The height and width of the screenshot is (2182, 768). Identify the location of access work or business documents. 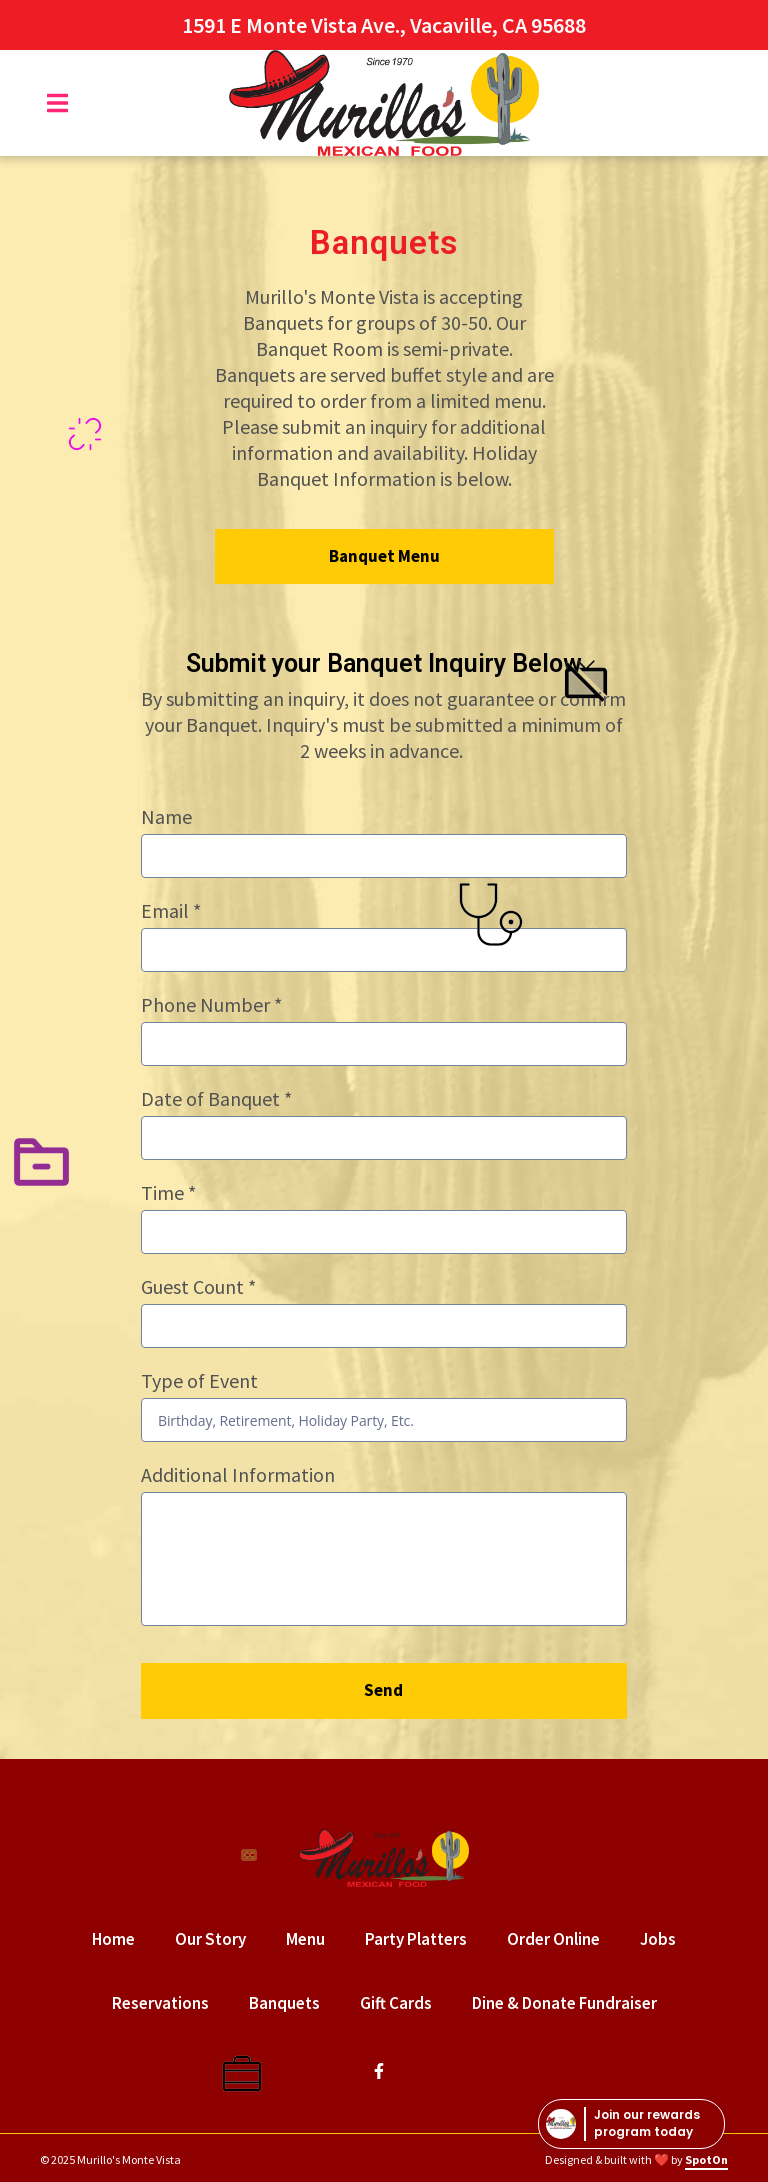
(242, 2075).